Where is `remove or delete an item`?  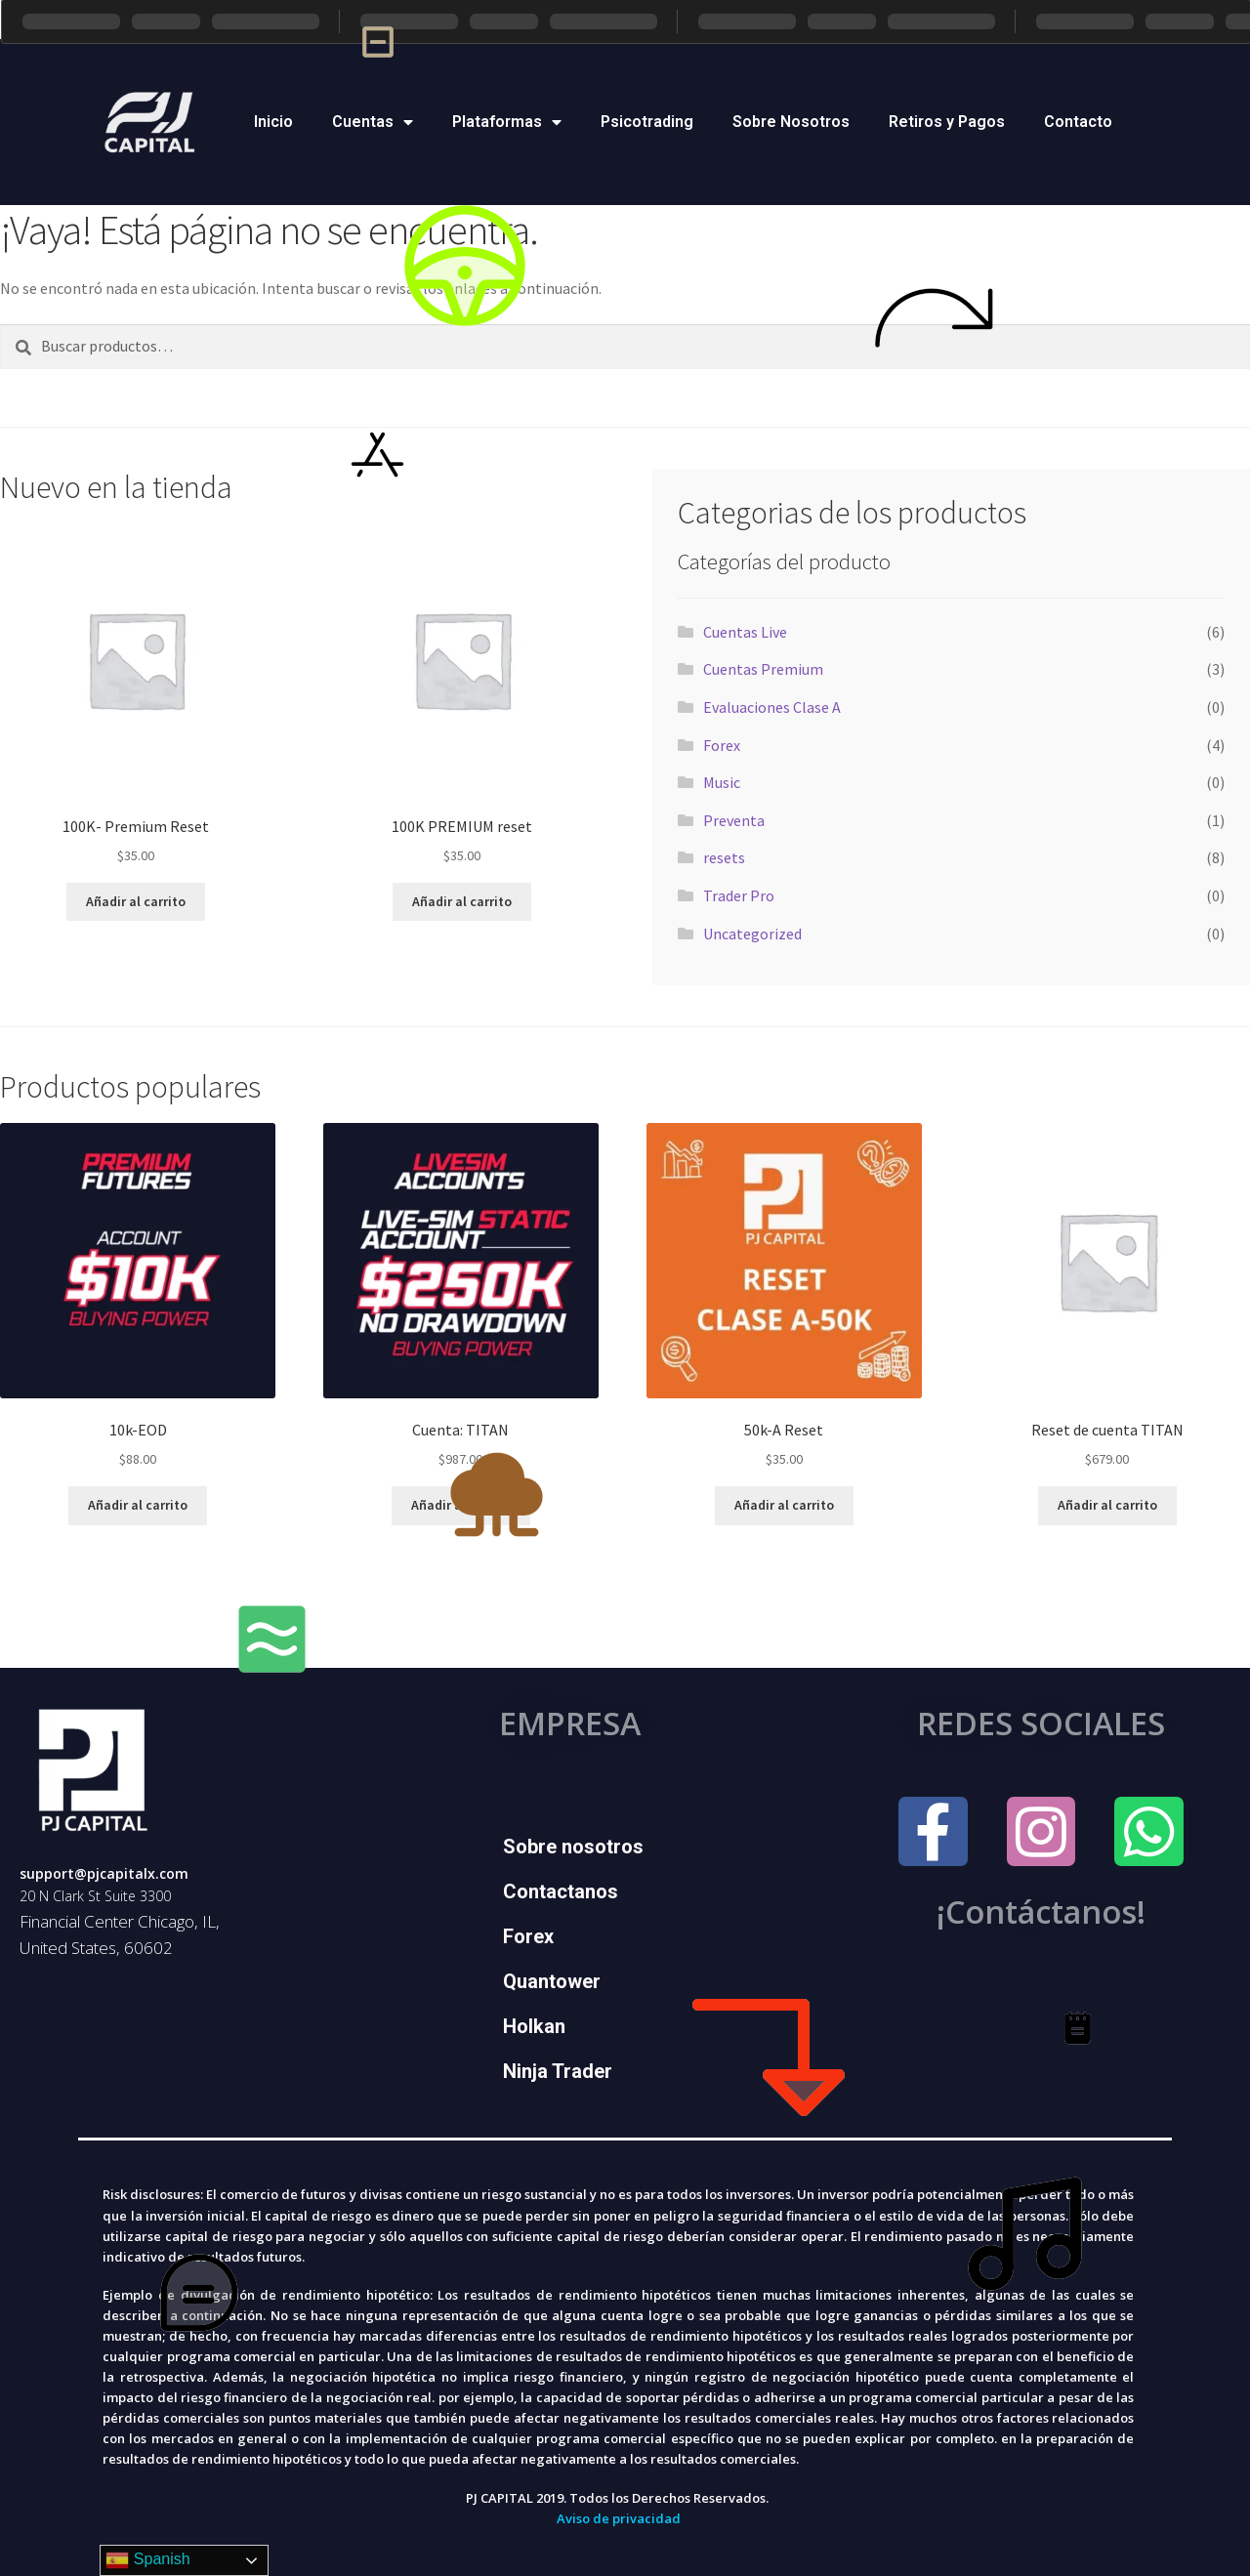 remove or delete an item is located at coordinates (378, 42).